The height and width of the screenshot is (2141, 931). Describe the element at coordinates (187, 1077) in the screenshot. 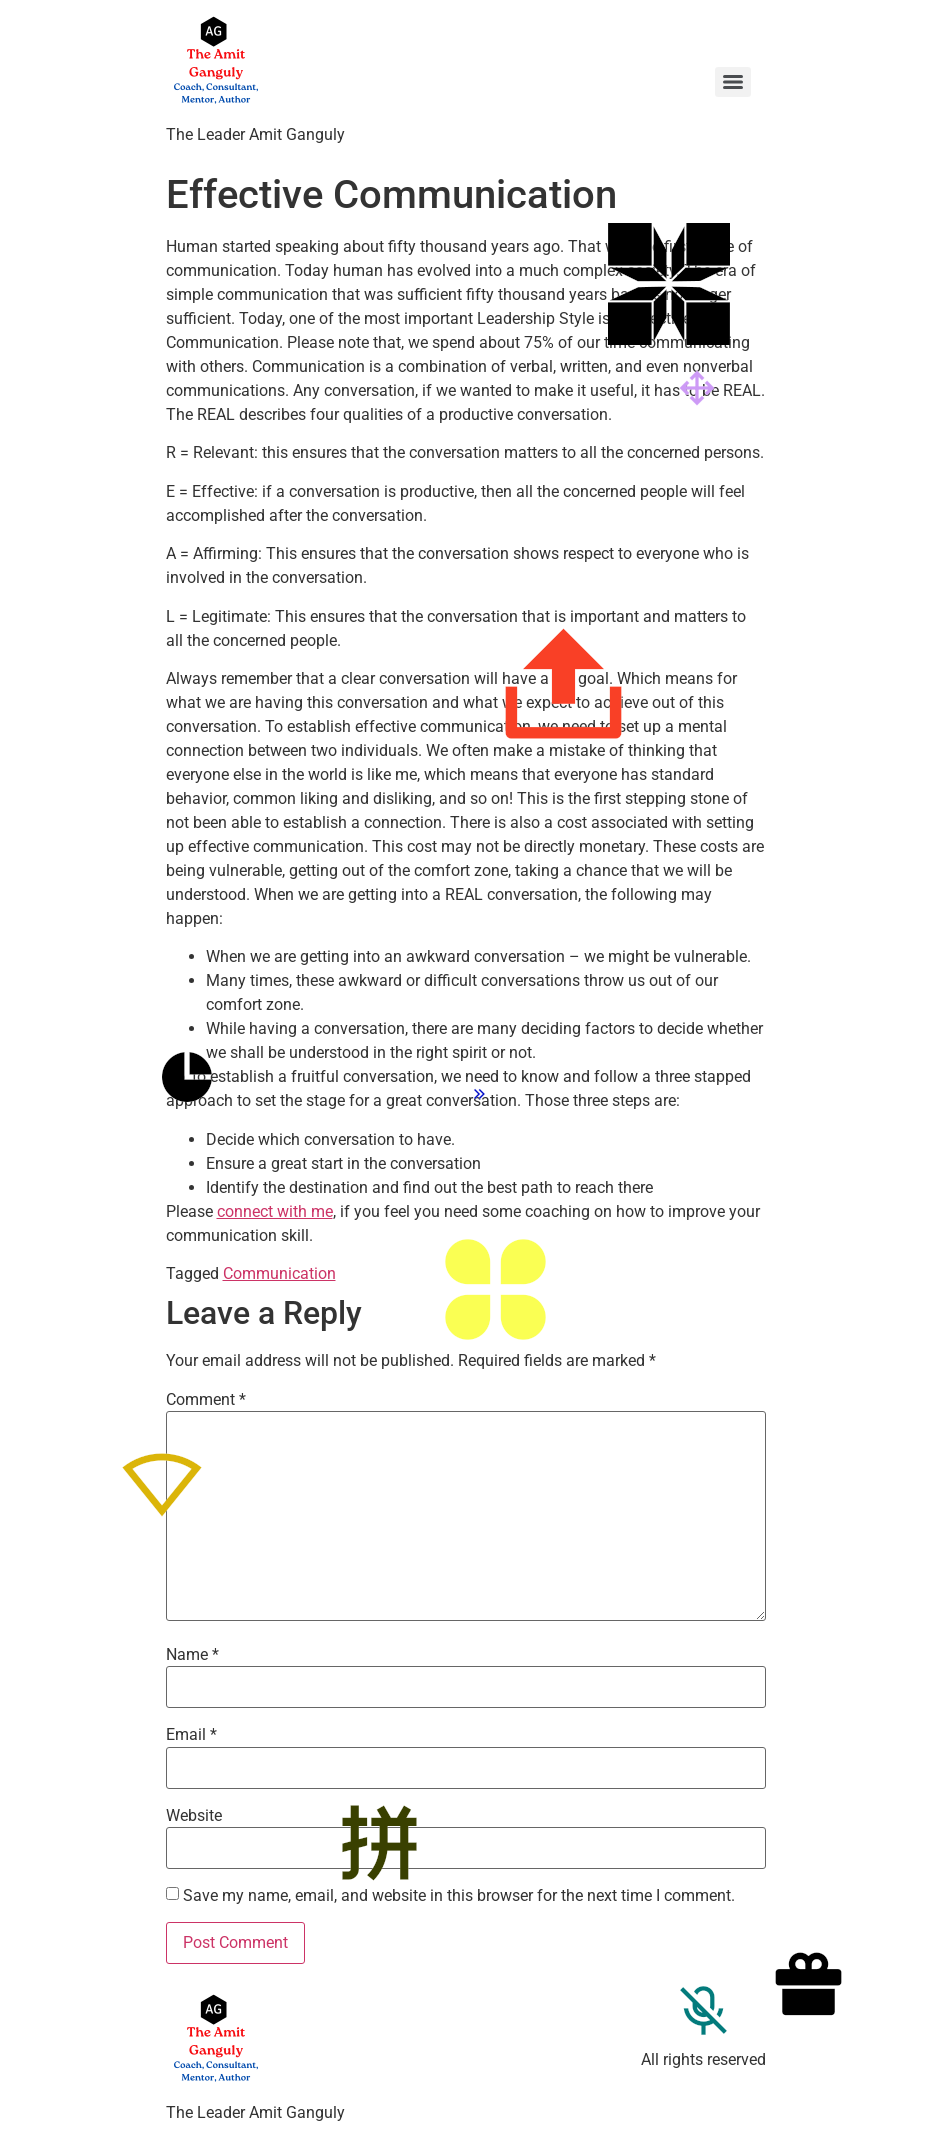

I see `view analytics or statistics breakdown` at that location.